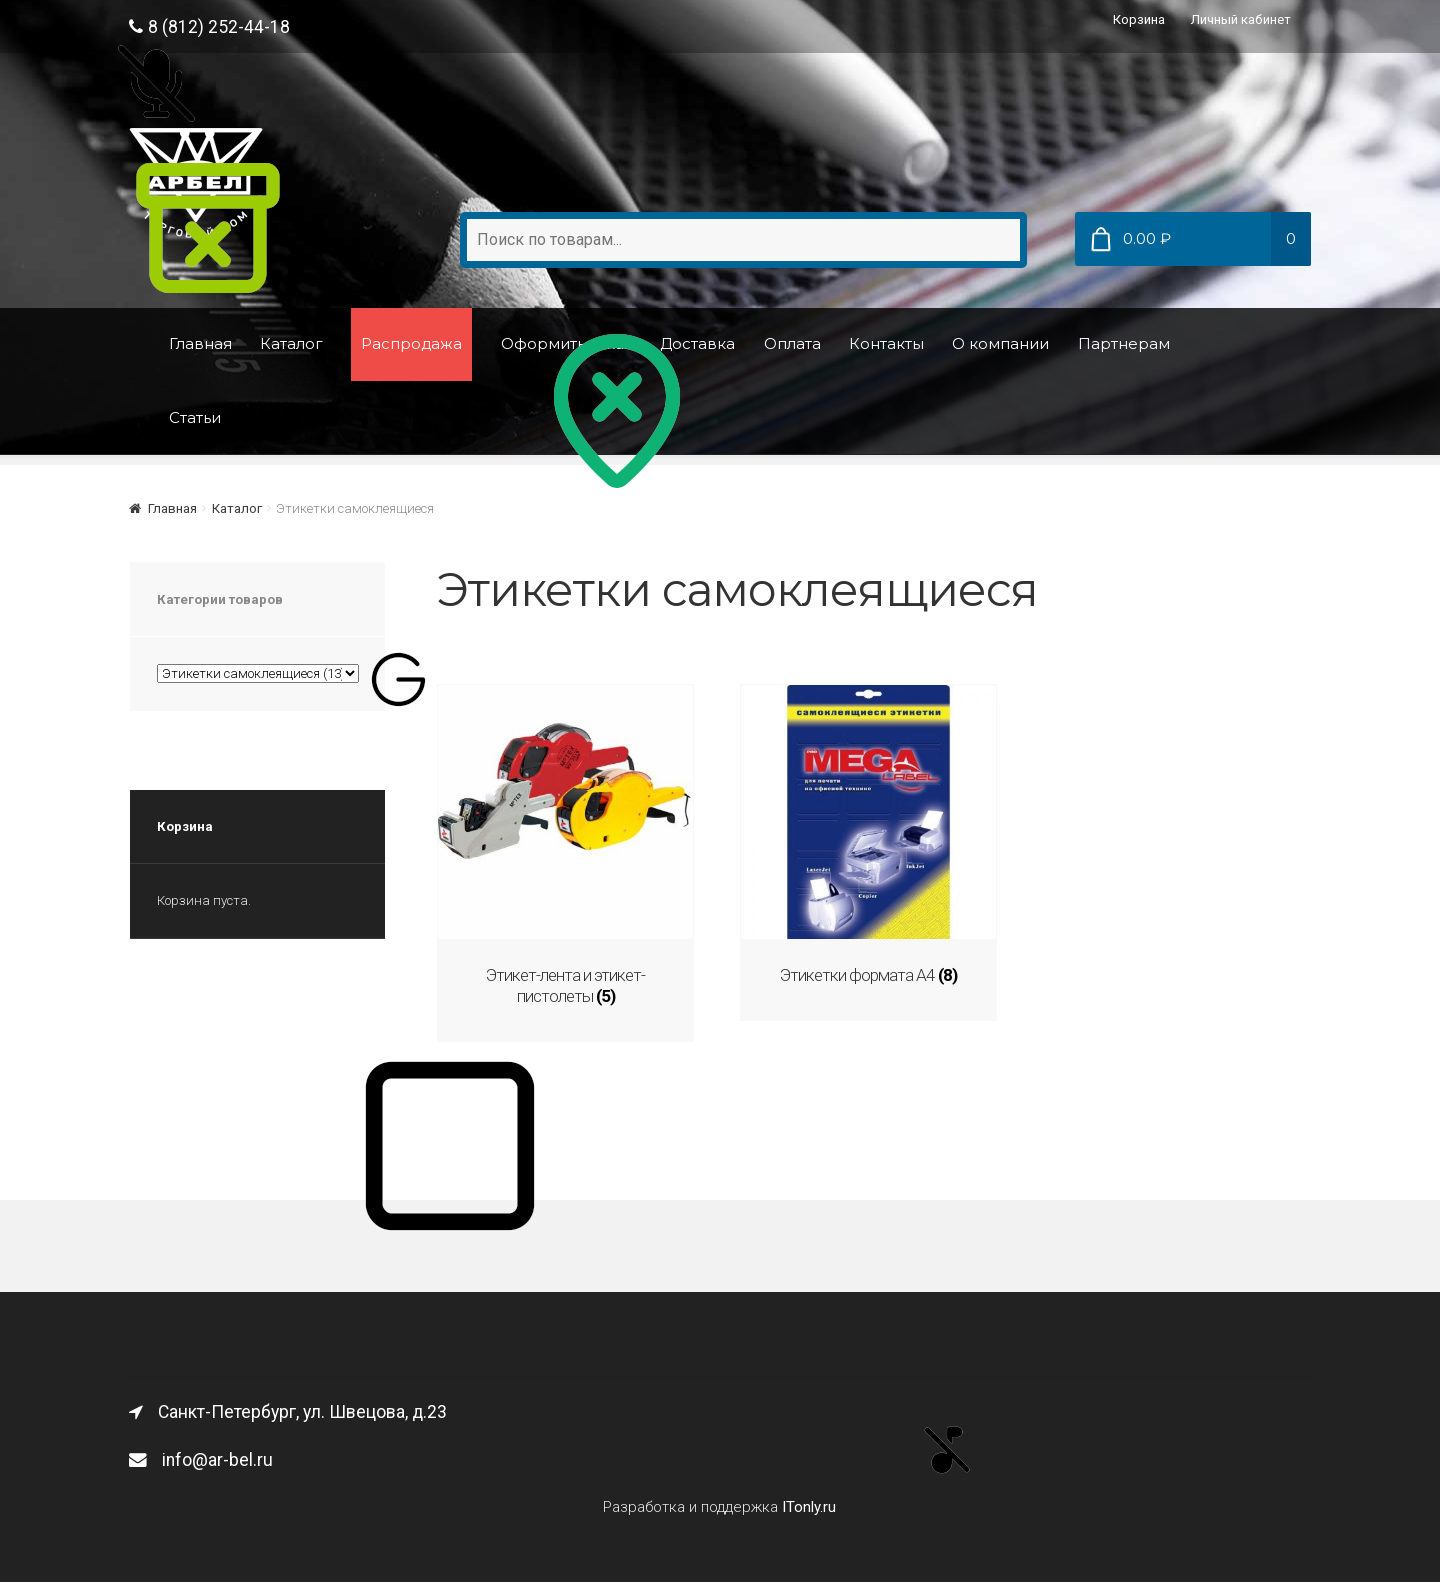  What do you see at coordinates (450, 1146) in the screenshot?
I see `unchecked checkbox or selection state` at bounding box center [450, 1146].